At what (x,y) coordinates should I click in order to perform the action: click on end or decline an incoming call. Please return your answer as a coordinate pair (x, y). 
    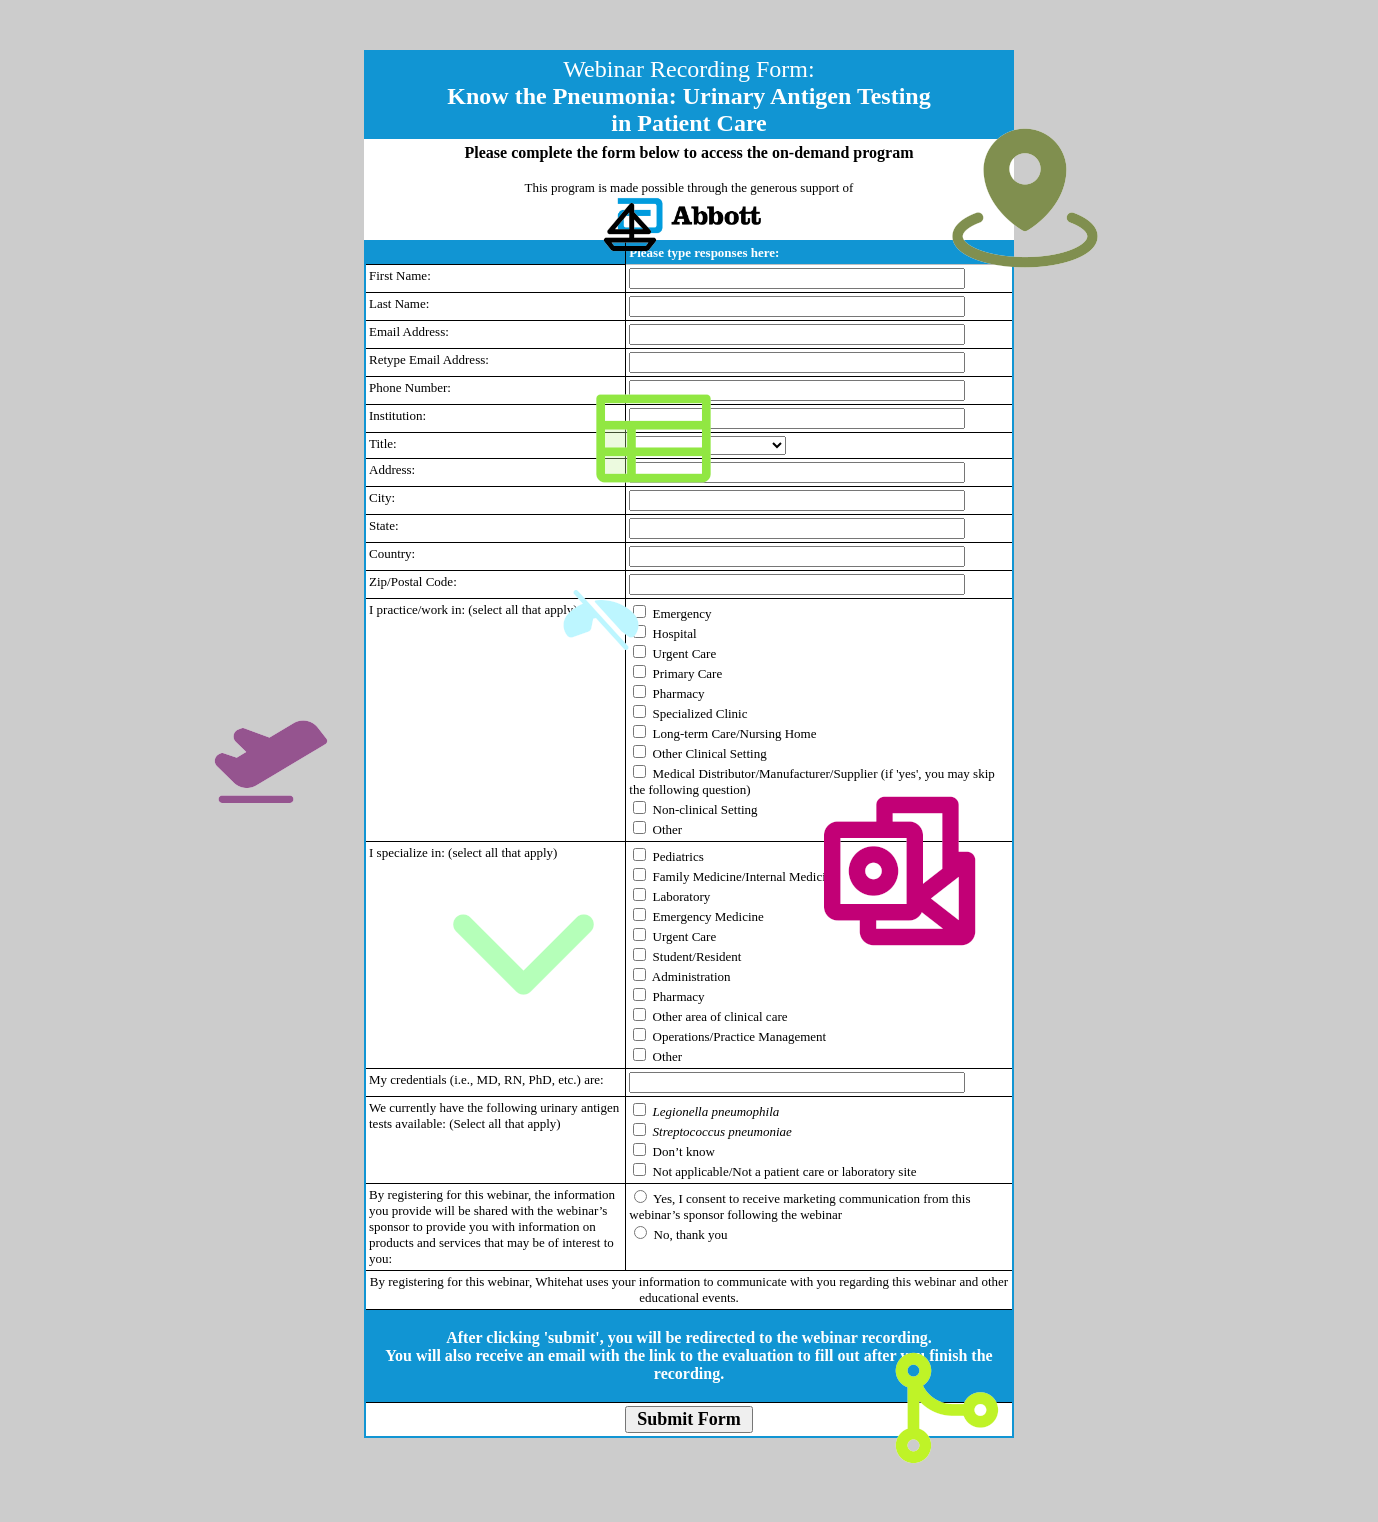
    Looking at the image, I should click on (601, 620).